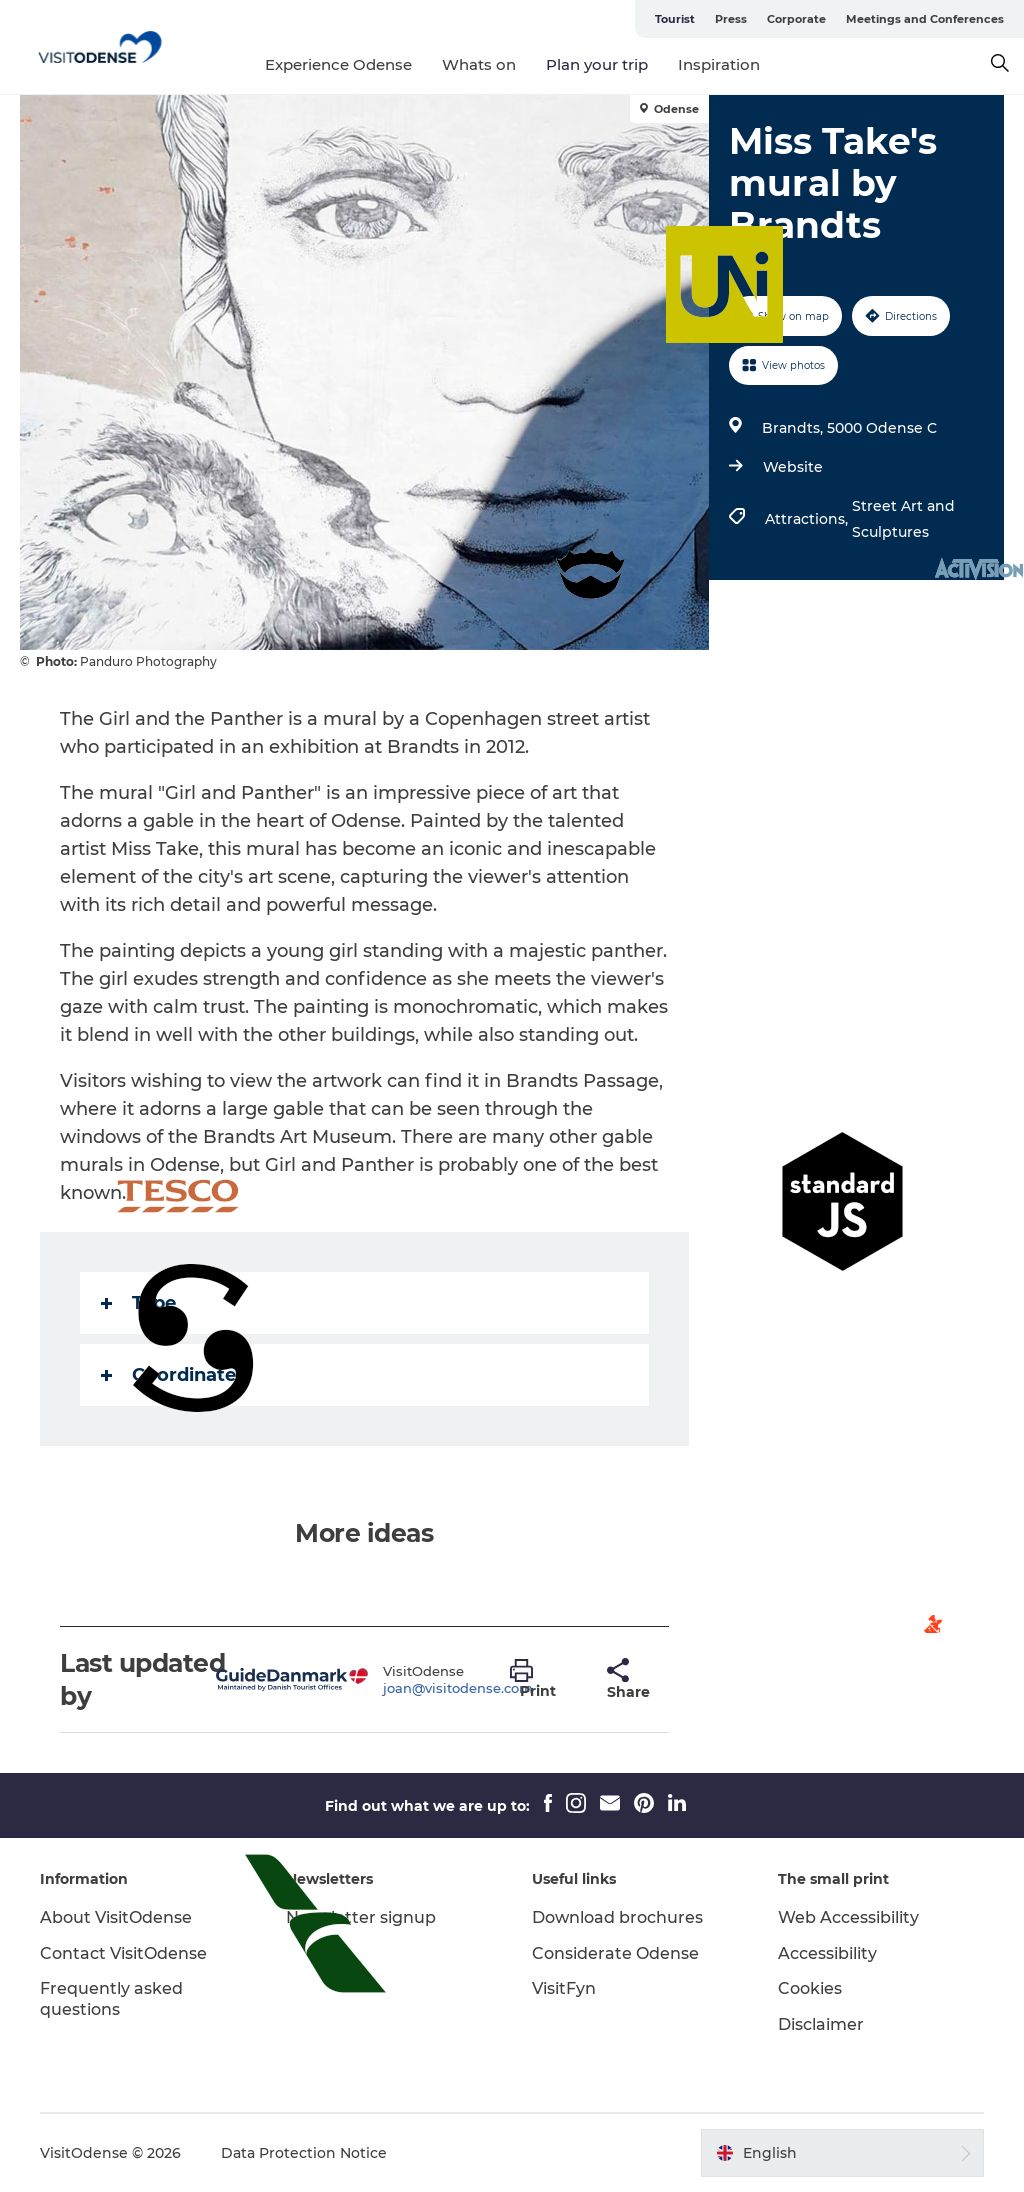 The image size is (1024, 2192). Describe the element at coordinates (724, 284) in the screenshot. I see `unicode consortium logo` at that location.